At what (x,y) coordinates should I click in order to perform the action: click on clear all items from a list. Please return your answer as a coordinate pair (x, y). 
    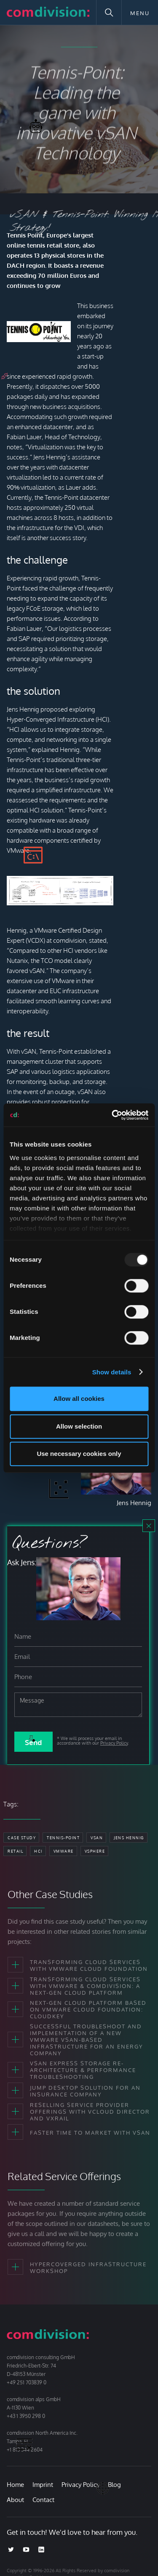
    Looking at the image, I should click on (24, 2444).